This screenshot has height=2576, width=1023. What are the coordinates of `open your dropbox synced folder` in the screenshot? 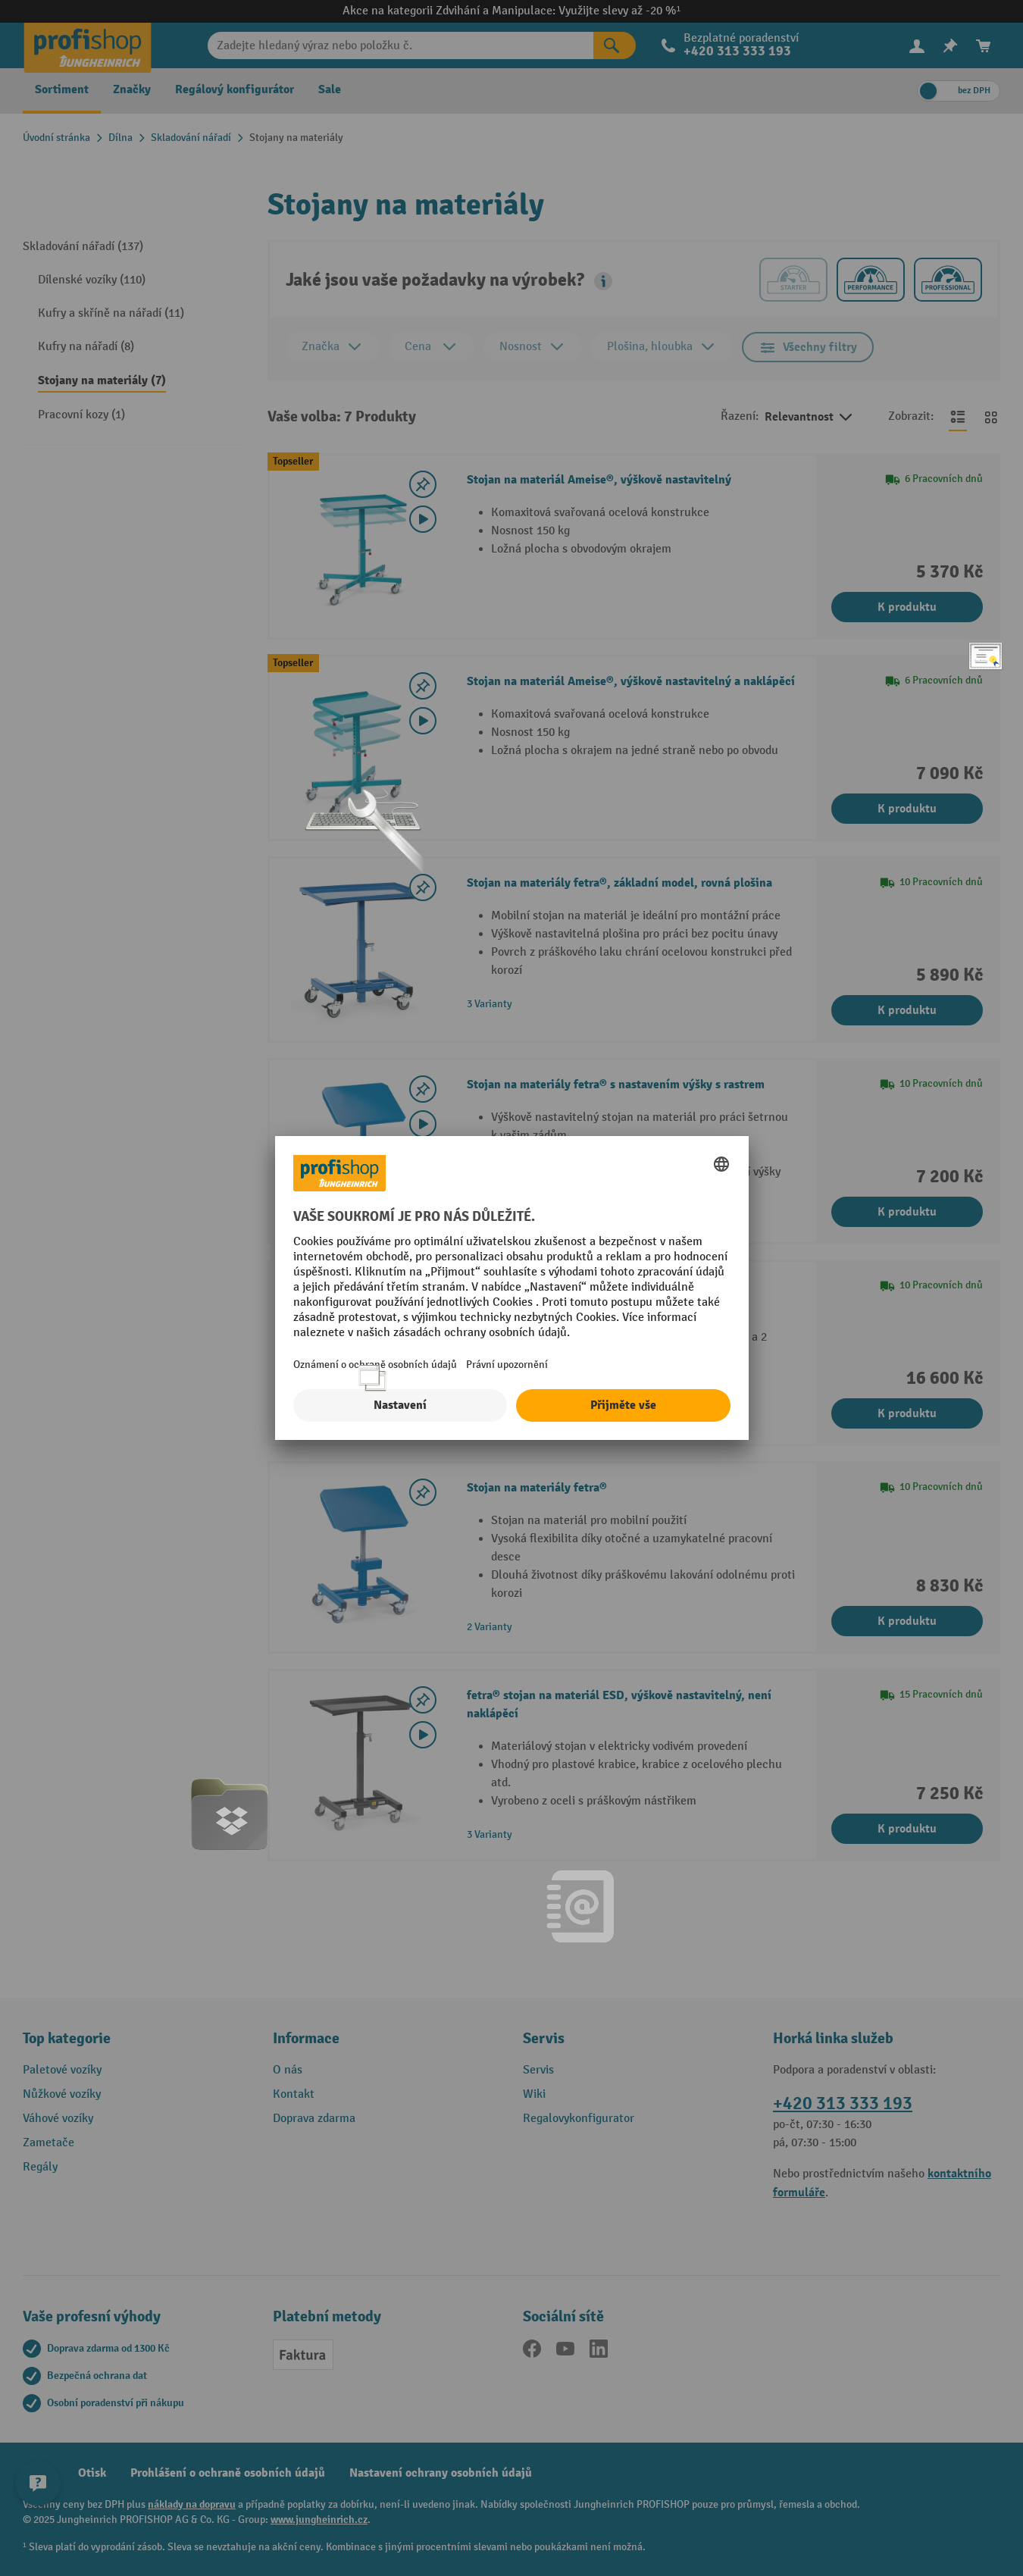 It's located at (230, 1814).